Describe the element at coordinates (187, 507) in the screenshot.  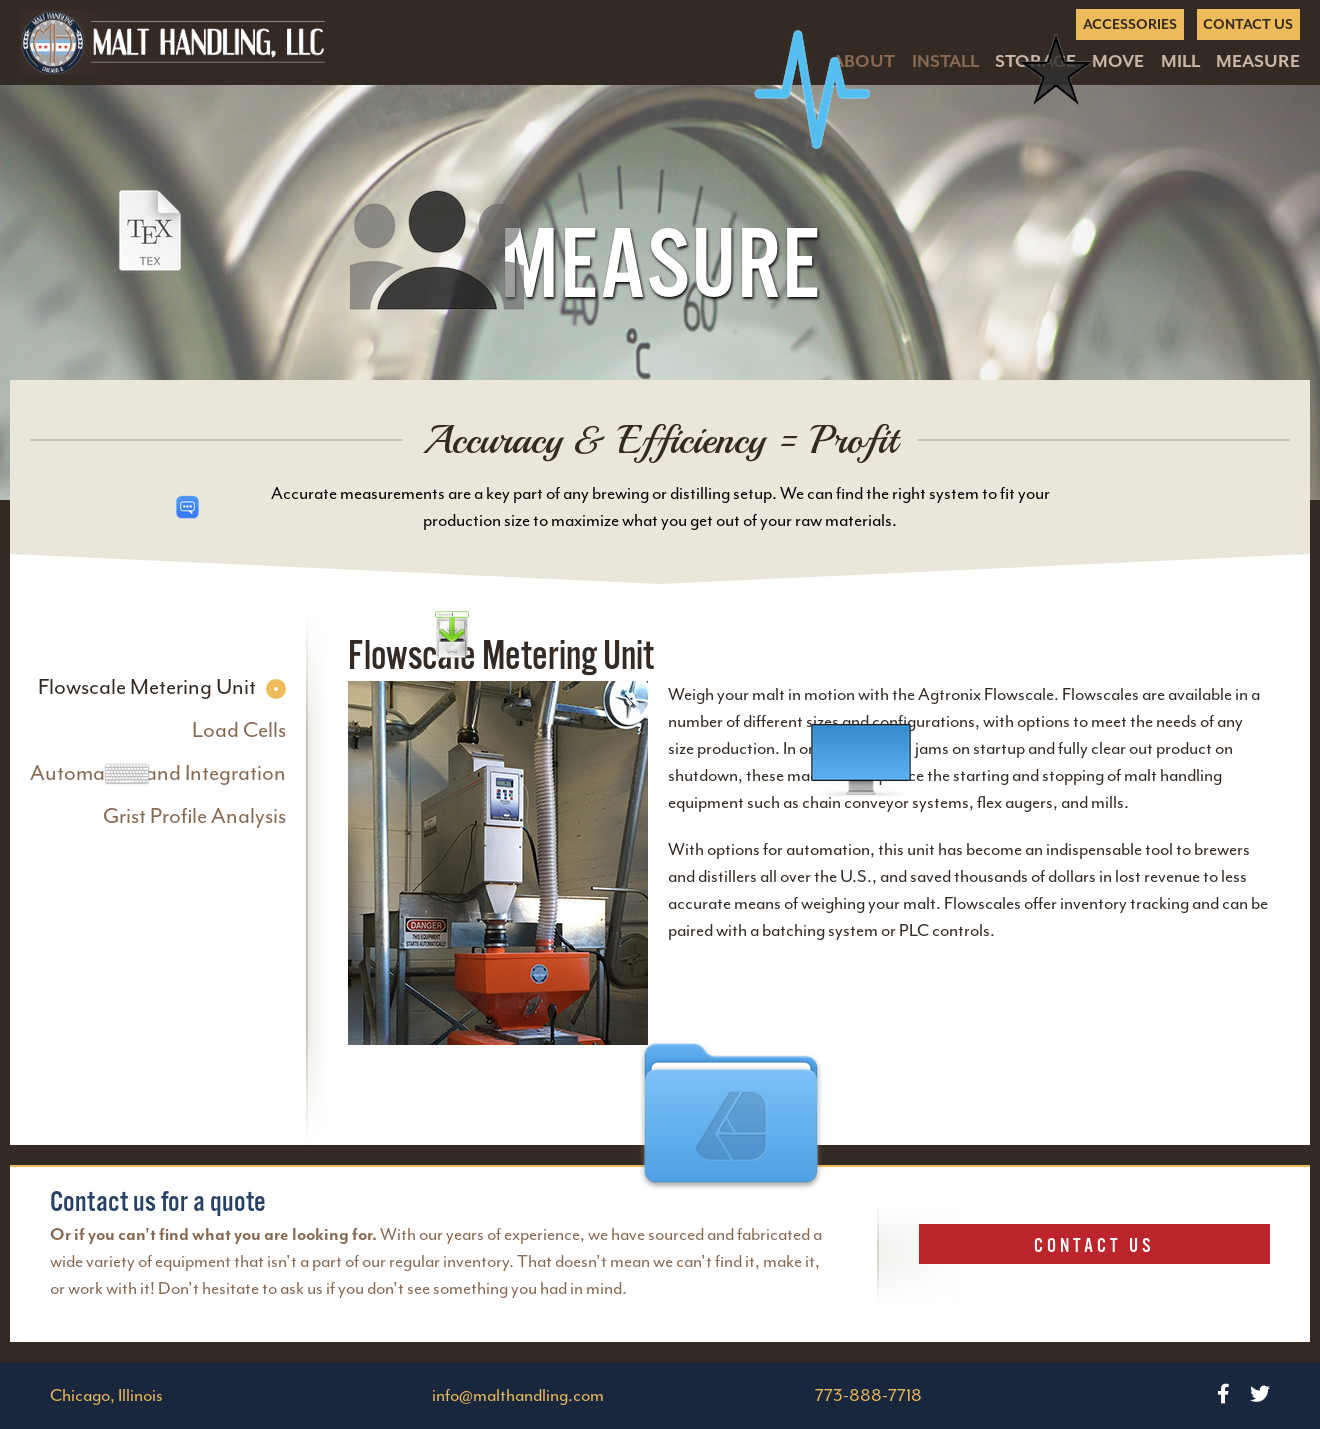
I see `submit feedback or ratings` at that location.